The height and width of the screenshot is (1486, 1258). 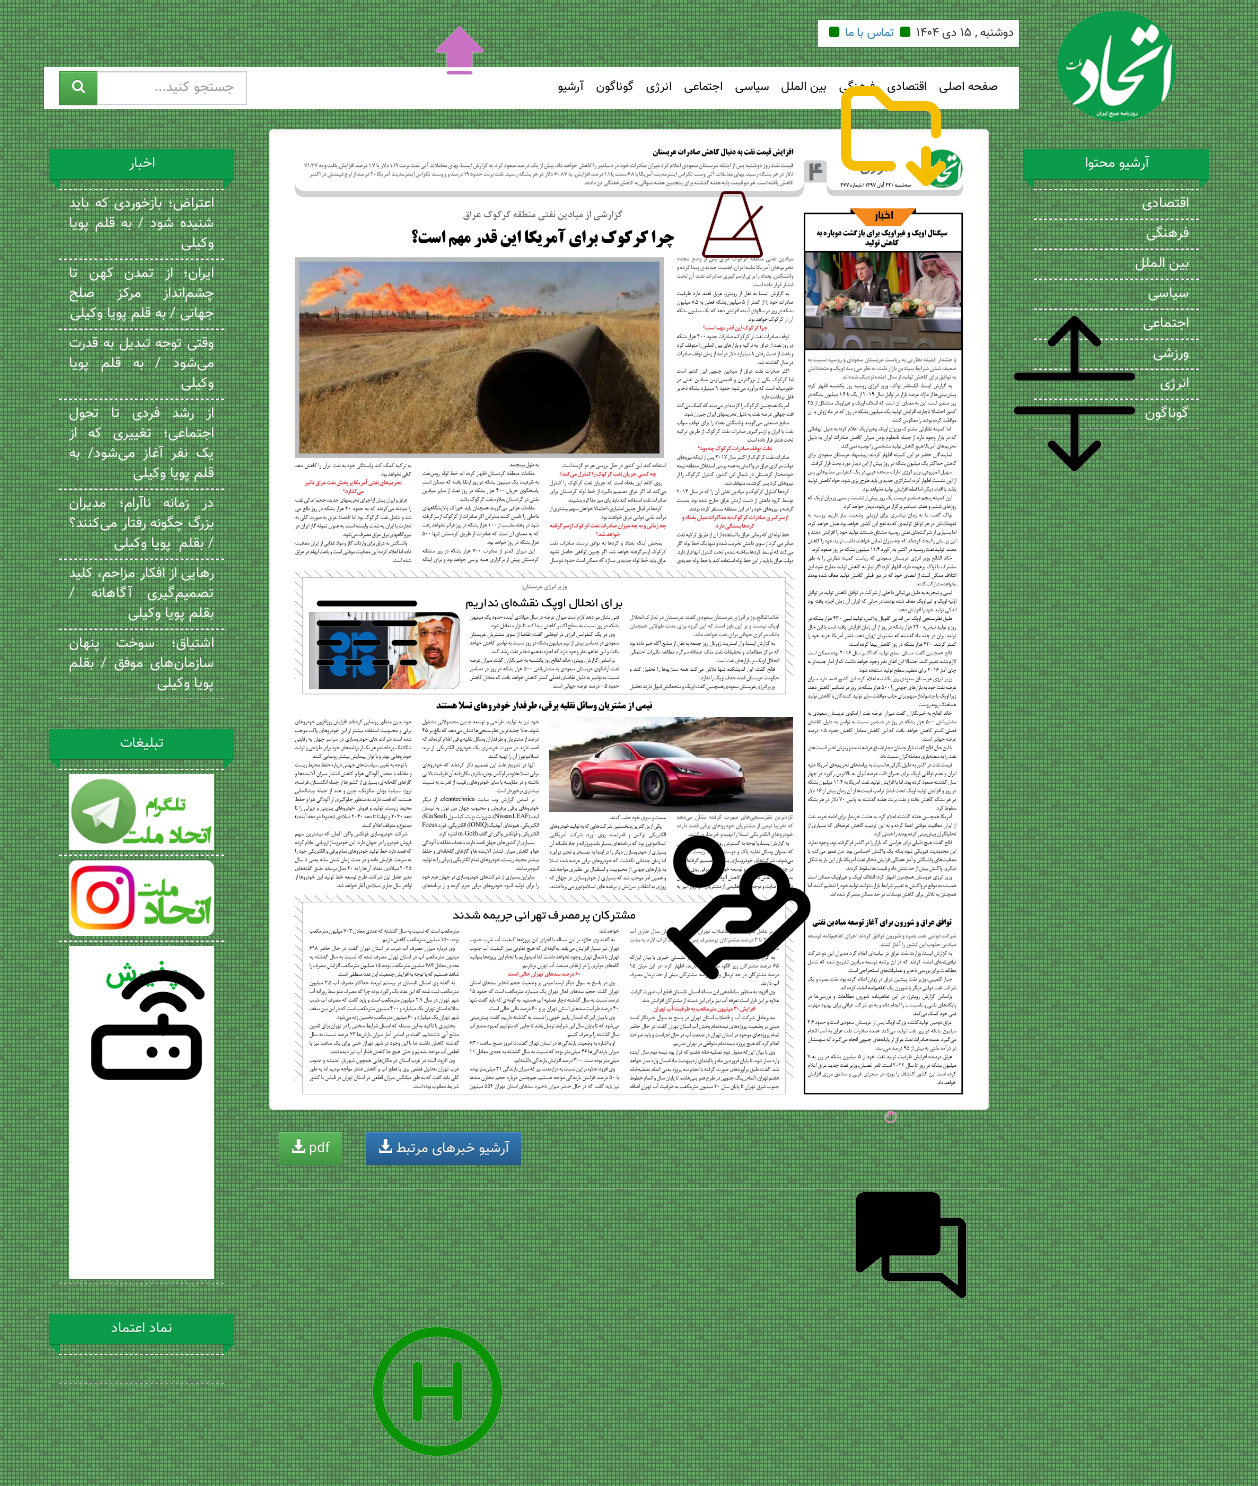 I want to click on make a payment or donation, so click(x=738, y=907).